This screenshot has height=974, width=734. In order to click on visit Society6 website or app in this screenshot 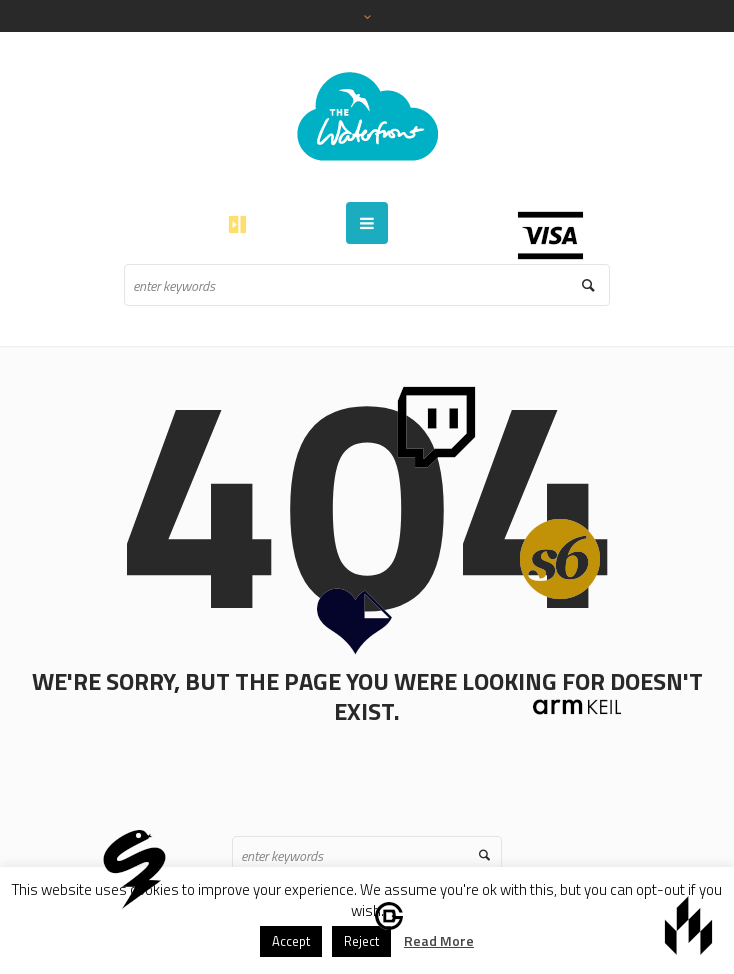, I will do `click(560, 559)`.